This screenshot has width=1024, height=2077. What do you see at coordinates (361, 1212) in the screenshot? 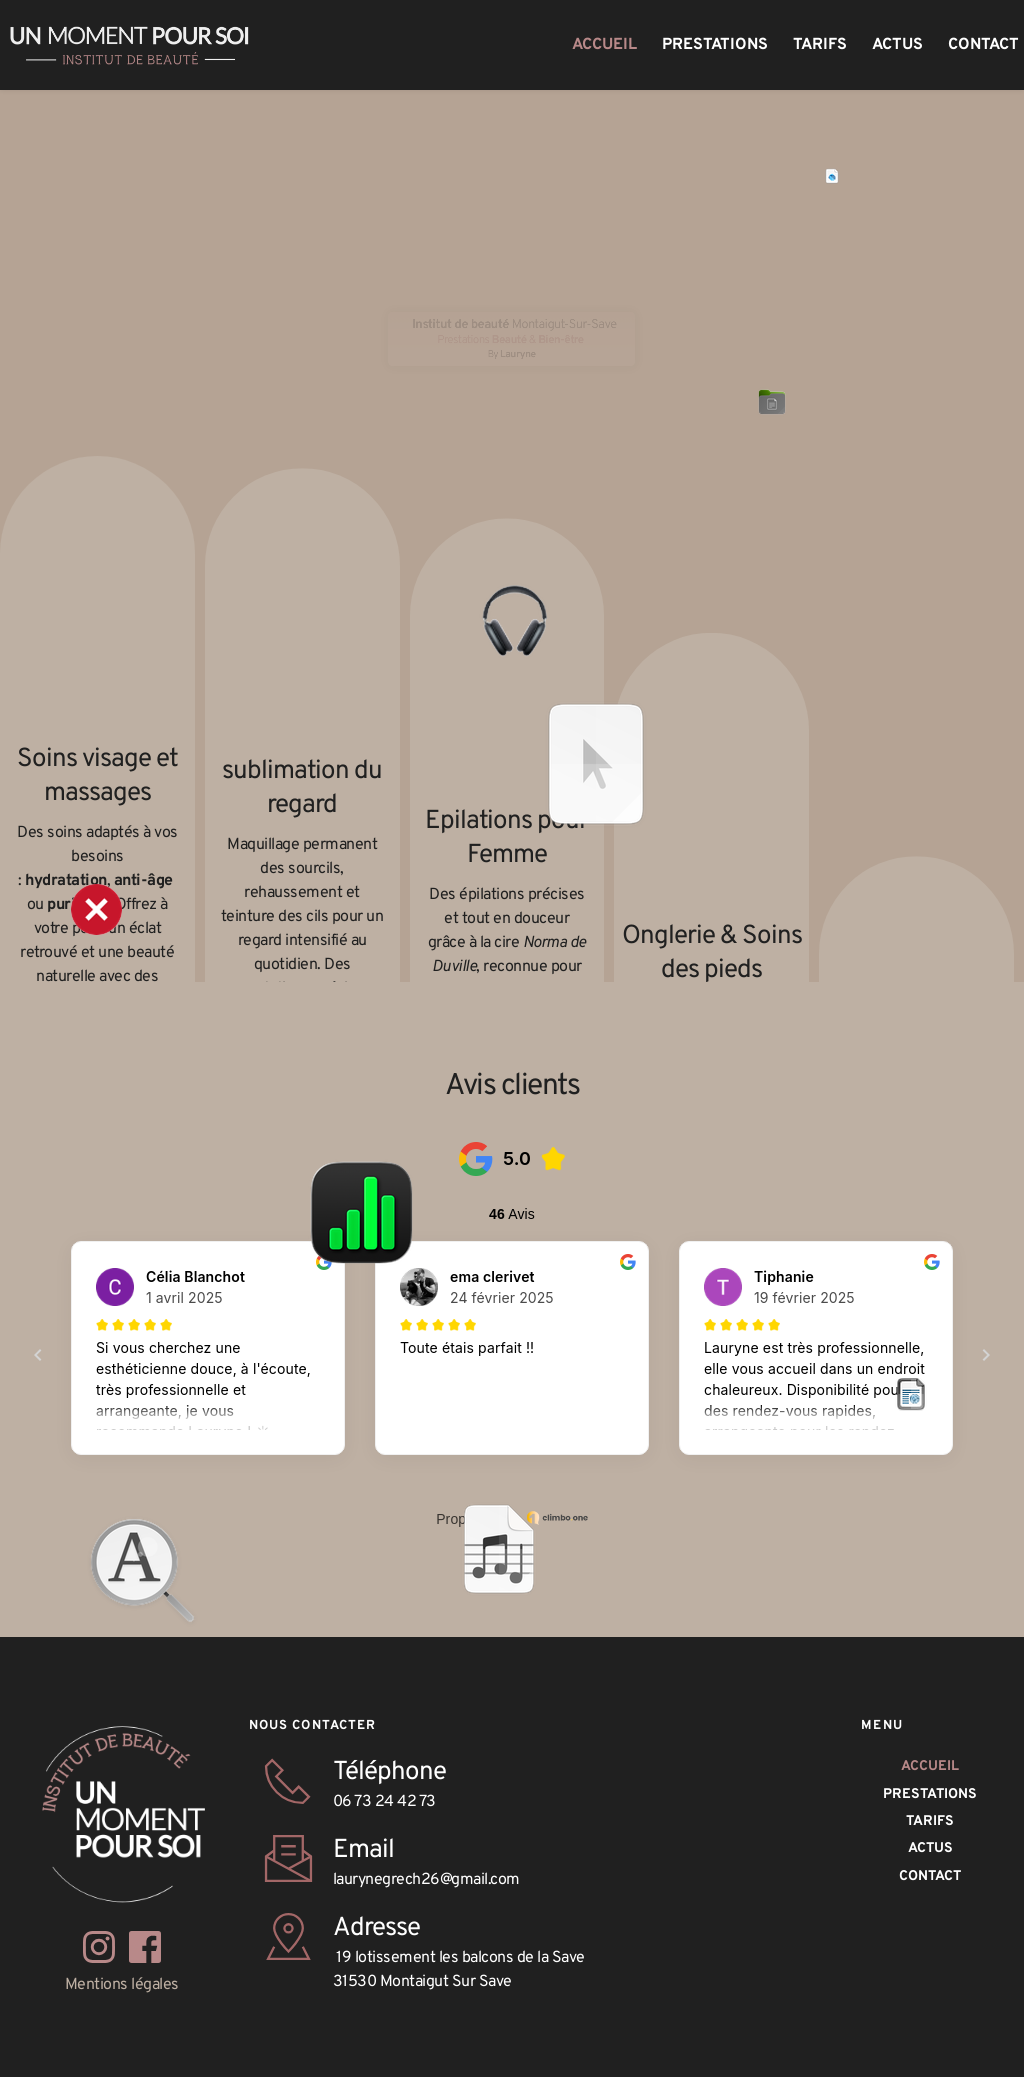
I see `open apple numbers spreadsheet app` at bounding box center [361, 1212].